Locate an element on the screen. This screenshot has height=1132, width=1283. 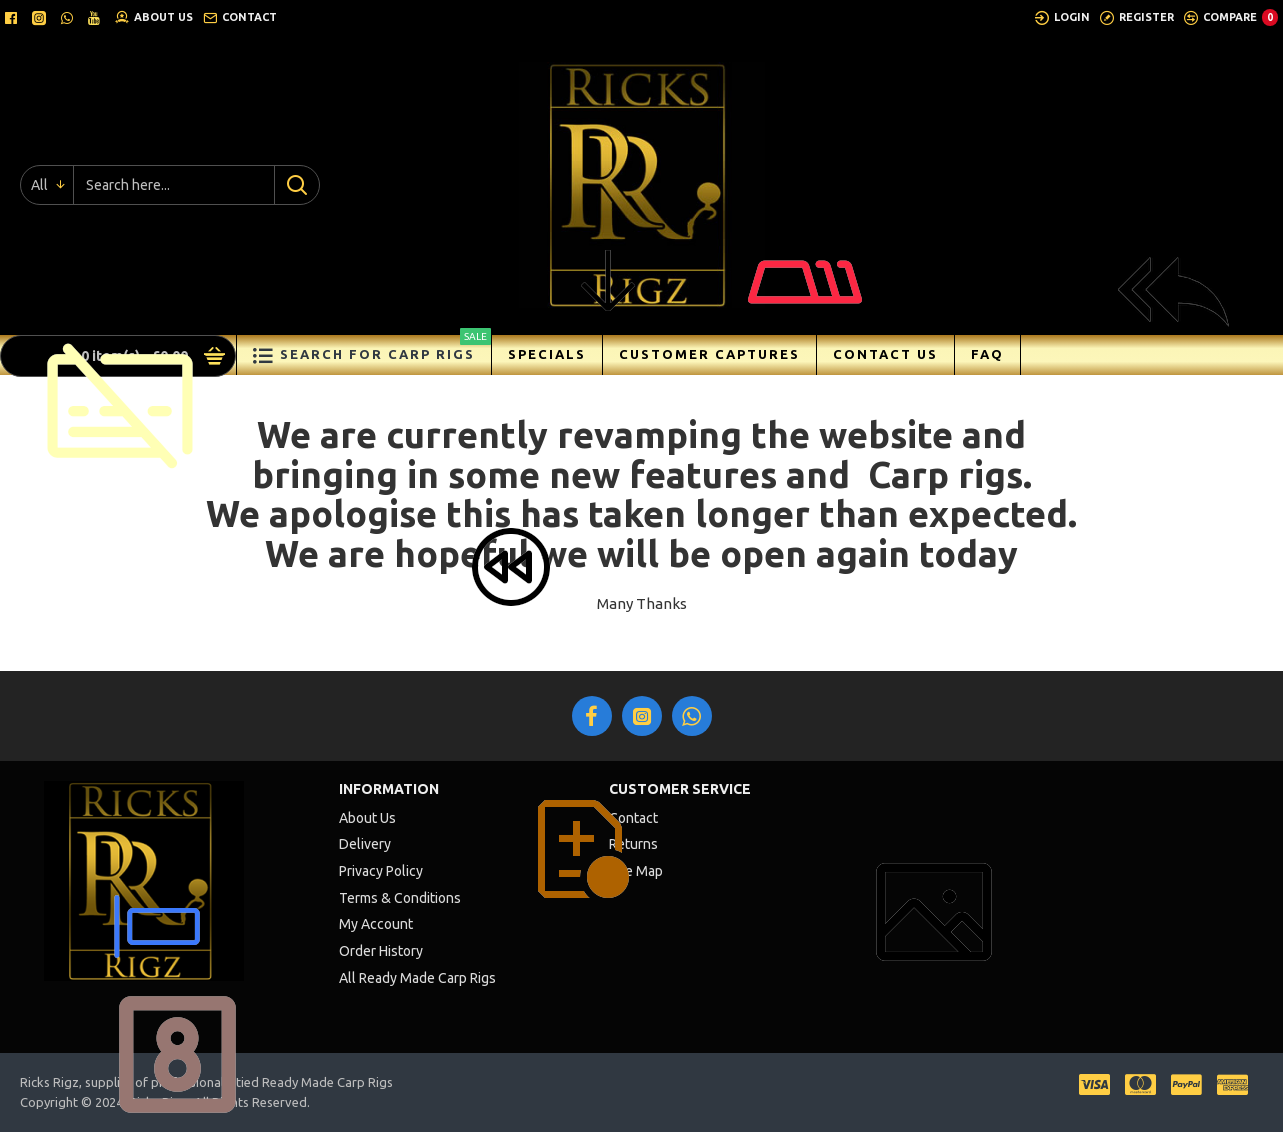
reply to all recipients of a message is located at coordinates (1173, 289).